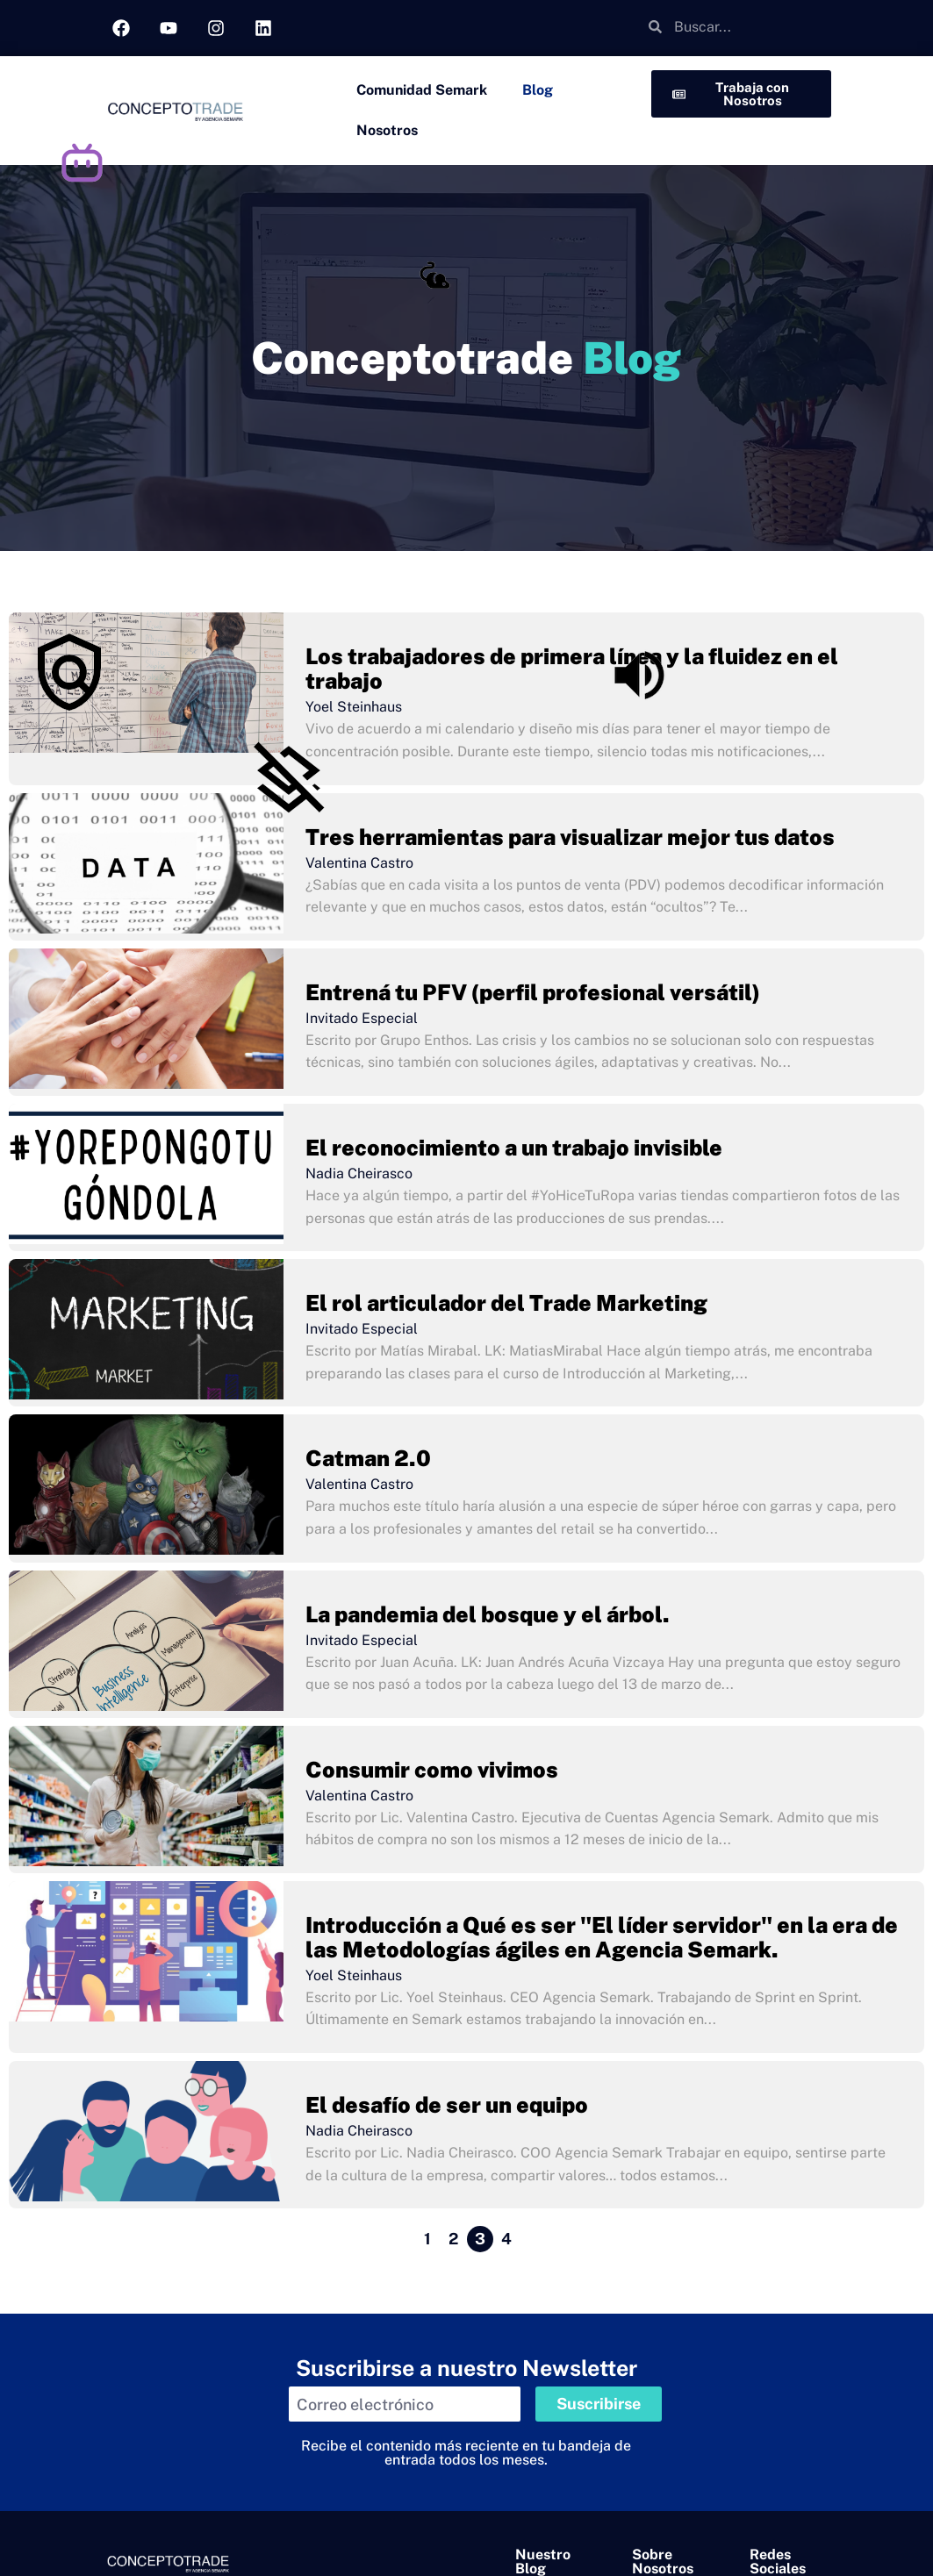 The height and width of the screenshot is (2576, 933). What do you see at coordinates (639, 675) in the screenshot?
I see `increase or unmute audio volume` at bounding box center [639, 675].